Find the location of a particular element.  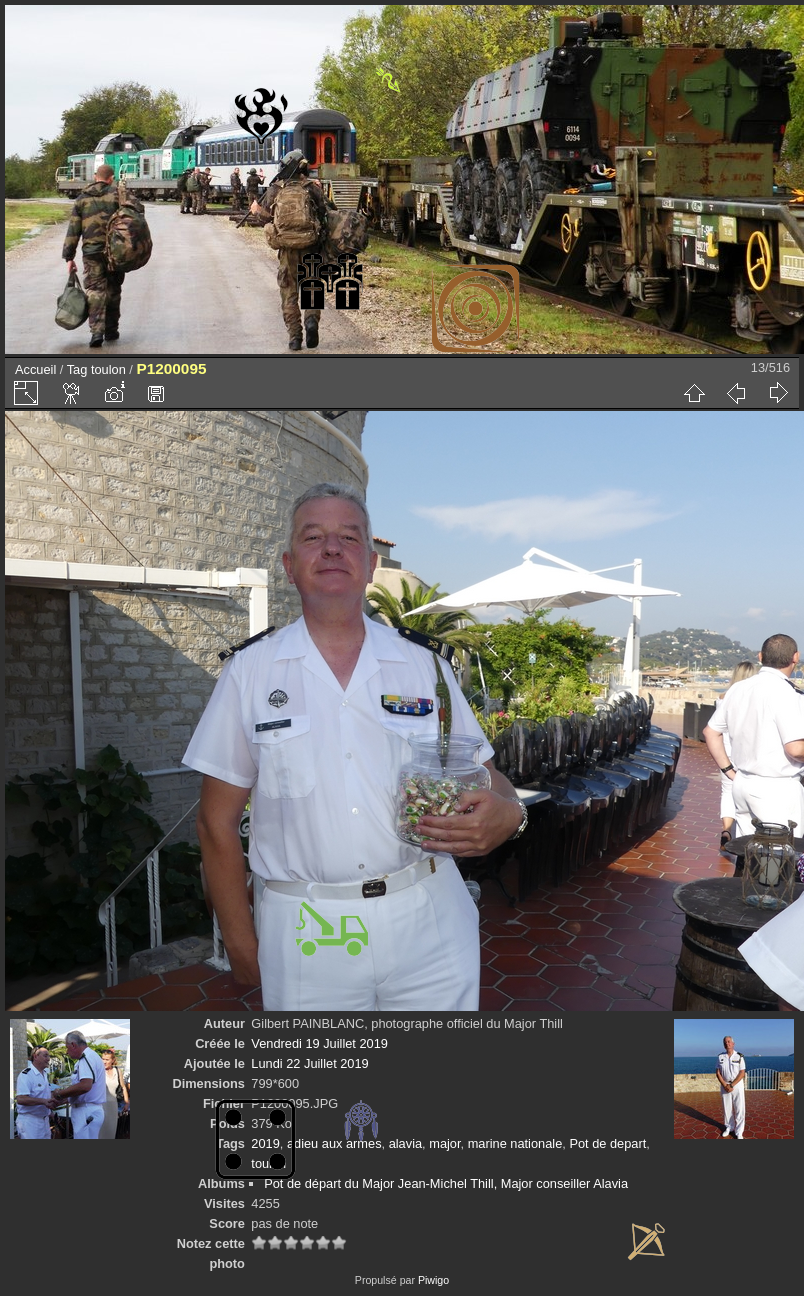

indicates a spiral or curved shot trajectory is located at coordinates (388, 80).